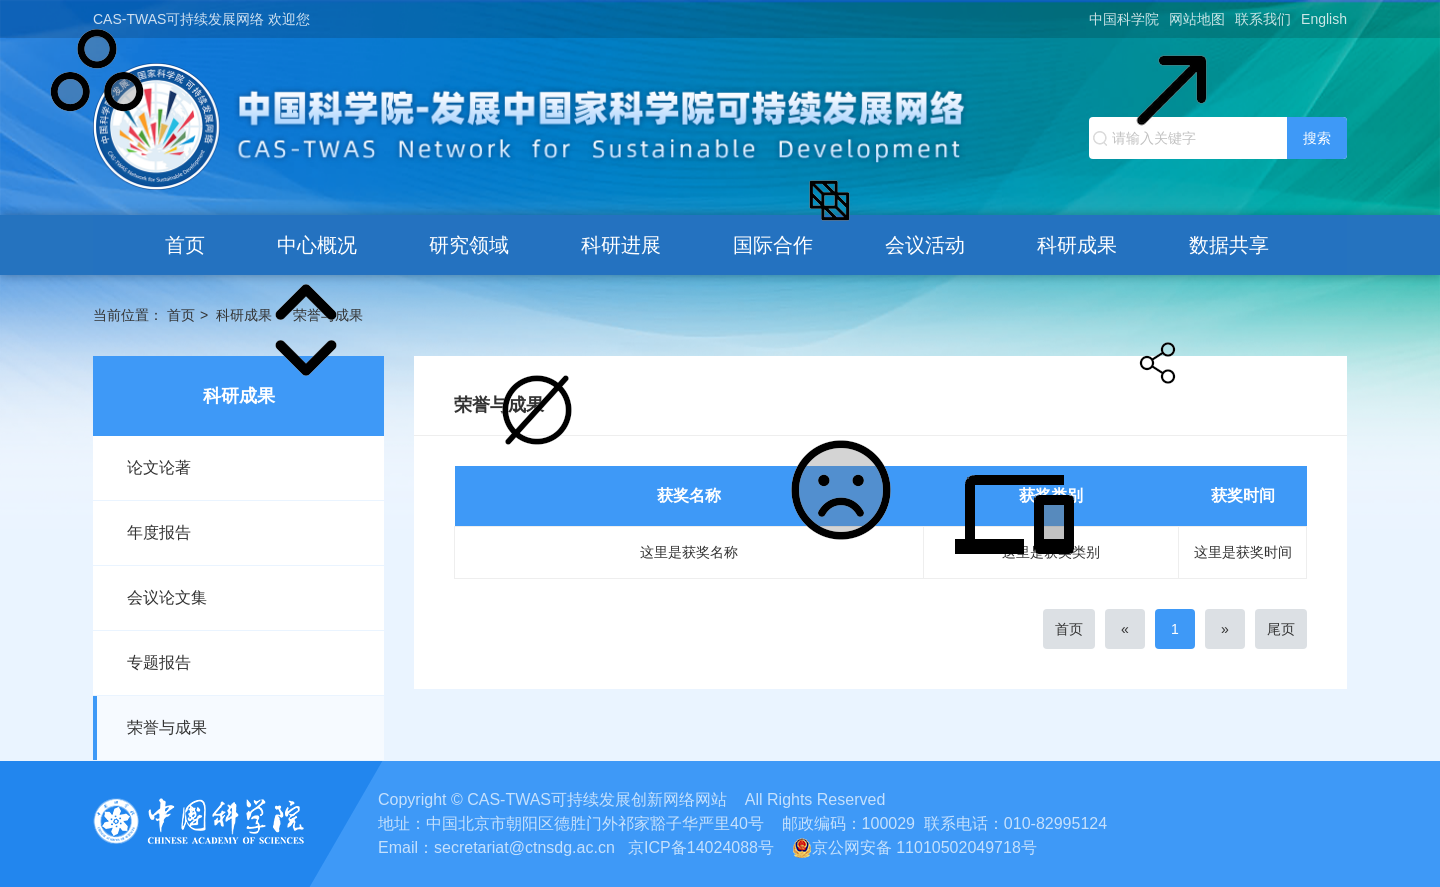 The image size is (1440, 887). What do you see at coordinates (537, 410) in the screenshot?
I see `indicates an empty or null state` at bounding box center [537, 410].